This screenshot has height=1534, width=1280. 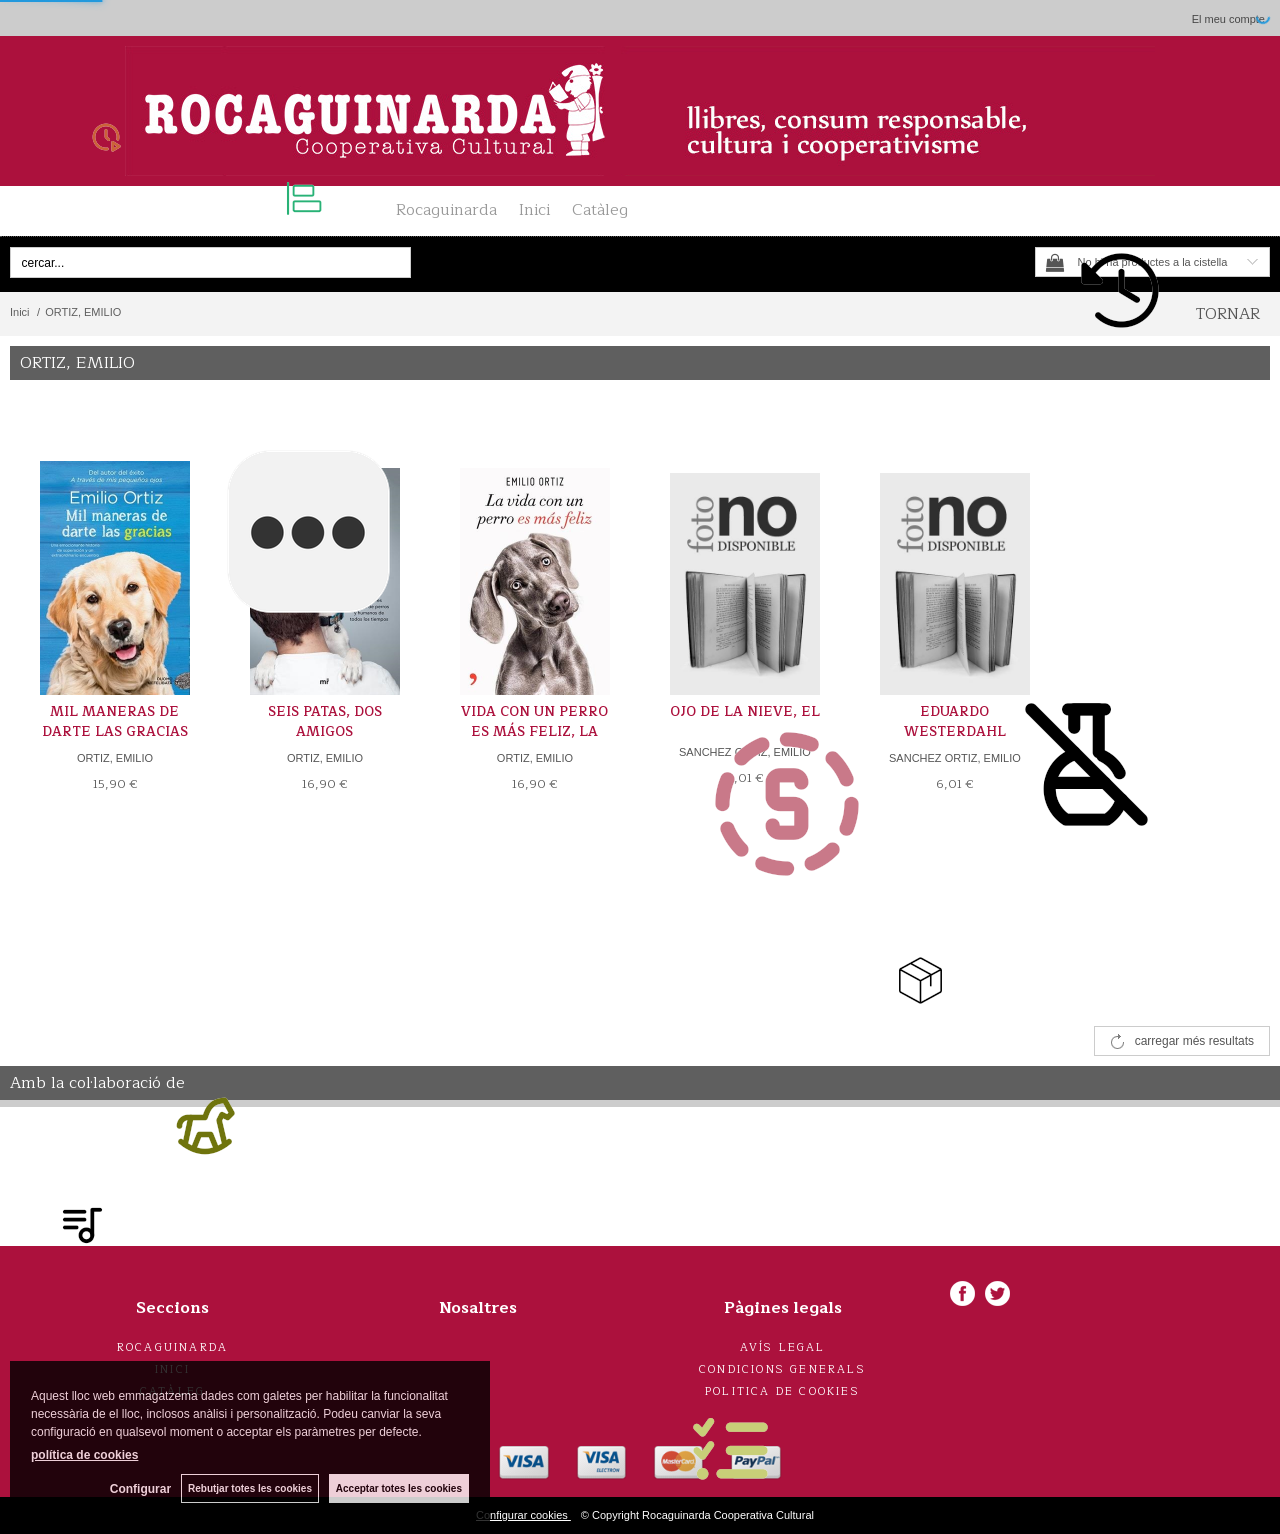 I want to click on access kids or children's section, so click(x=205, y=1126).